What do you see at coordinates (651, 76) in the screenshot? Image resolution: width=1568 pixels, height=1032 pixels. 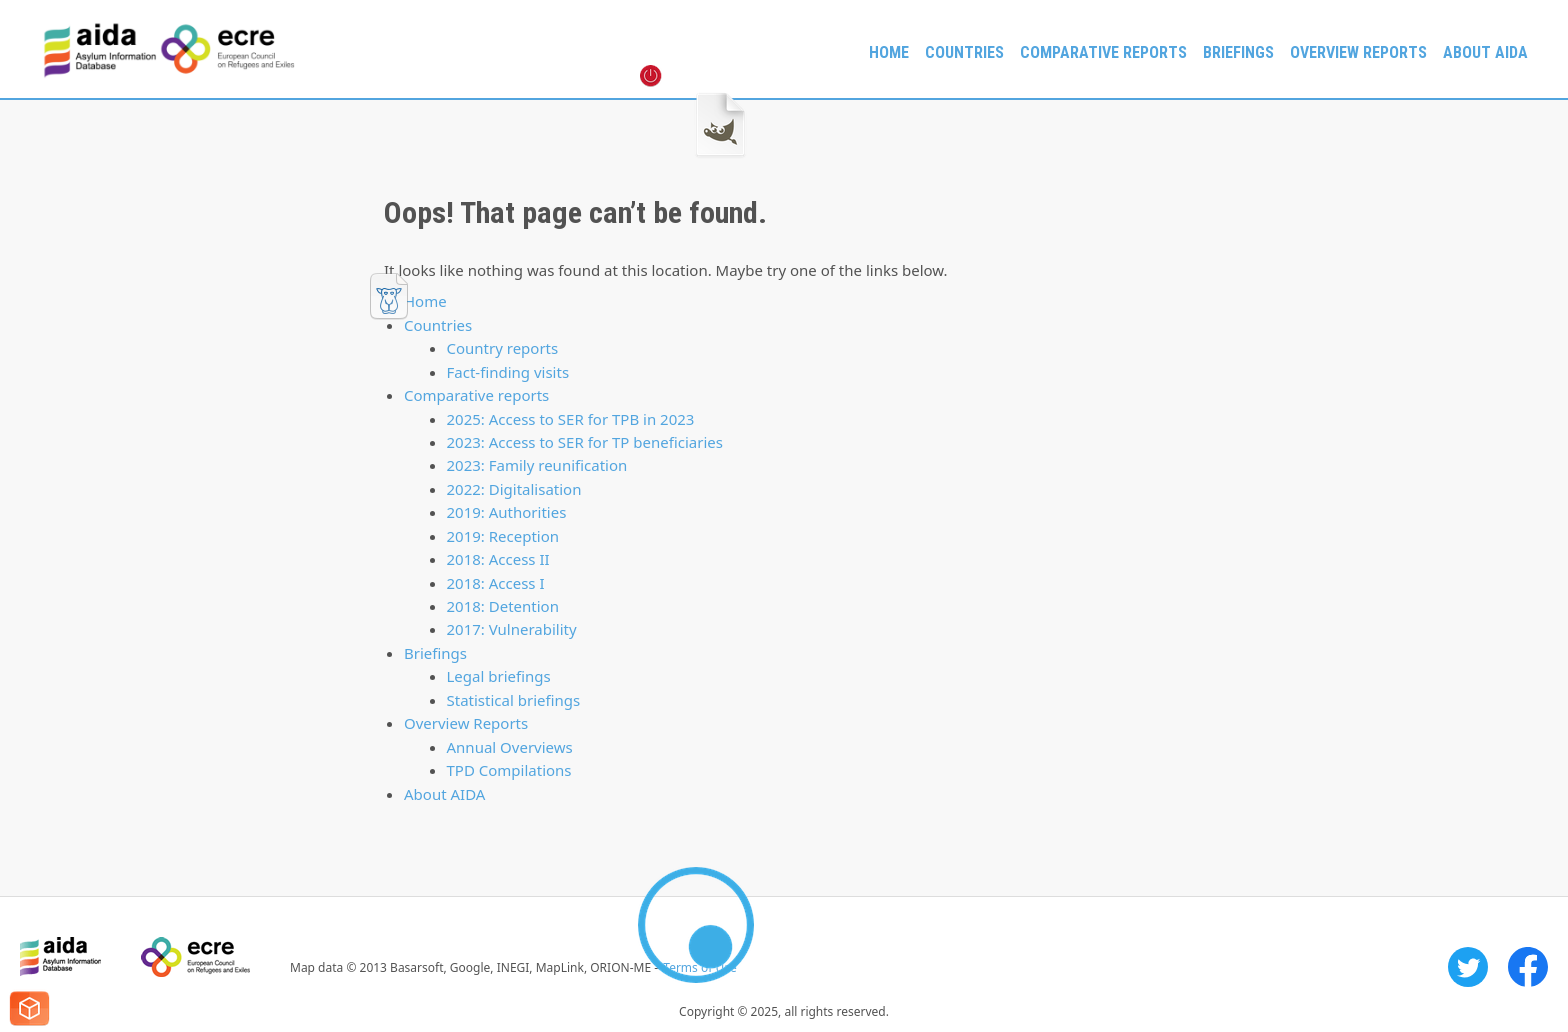 I see `shut down the system` at bounding box center [651, 76].